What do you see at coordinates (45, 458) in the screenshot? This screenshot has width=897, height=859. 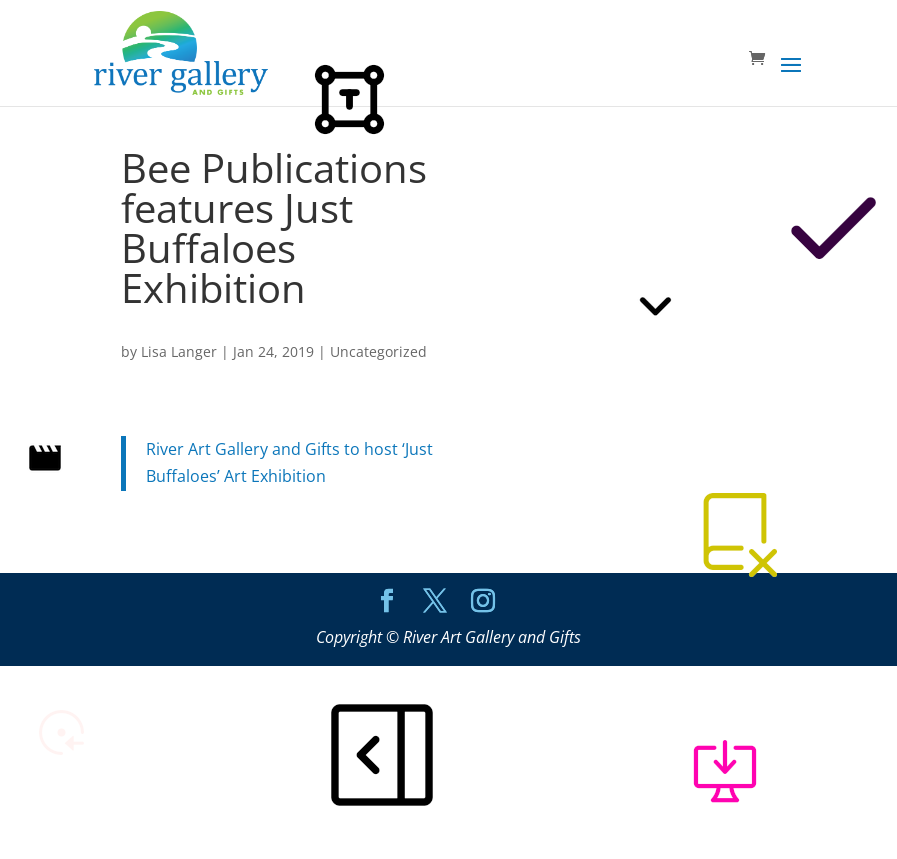 I see `access video or movie content` at bounding box center [45, 458].